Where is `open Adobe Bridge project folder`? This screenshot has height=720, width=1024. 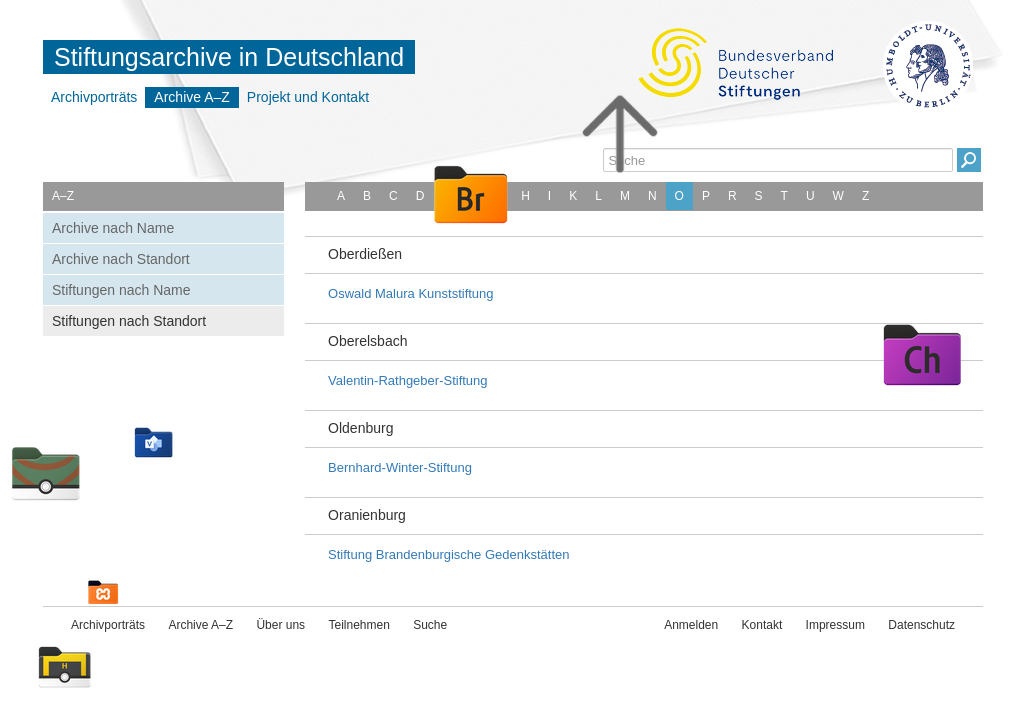
open Adobe Bridge project folder is located at coordinates (470, 196).